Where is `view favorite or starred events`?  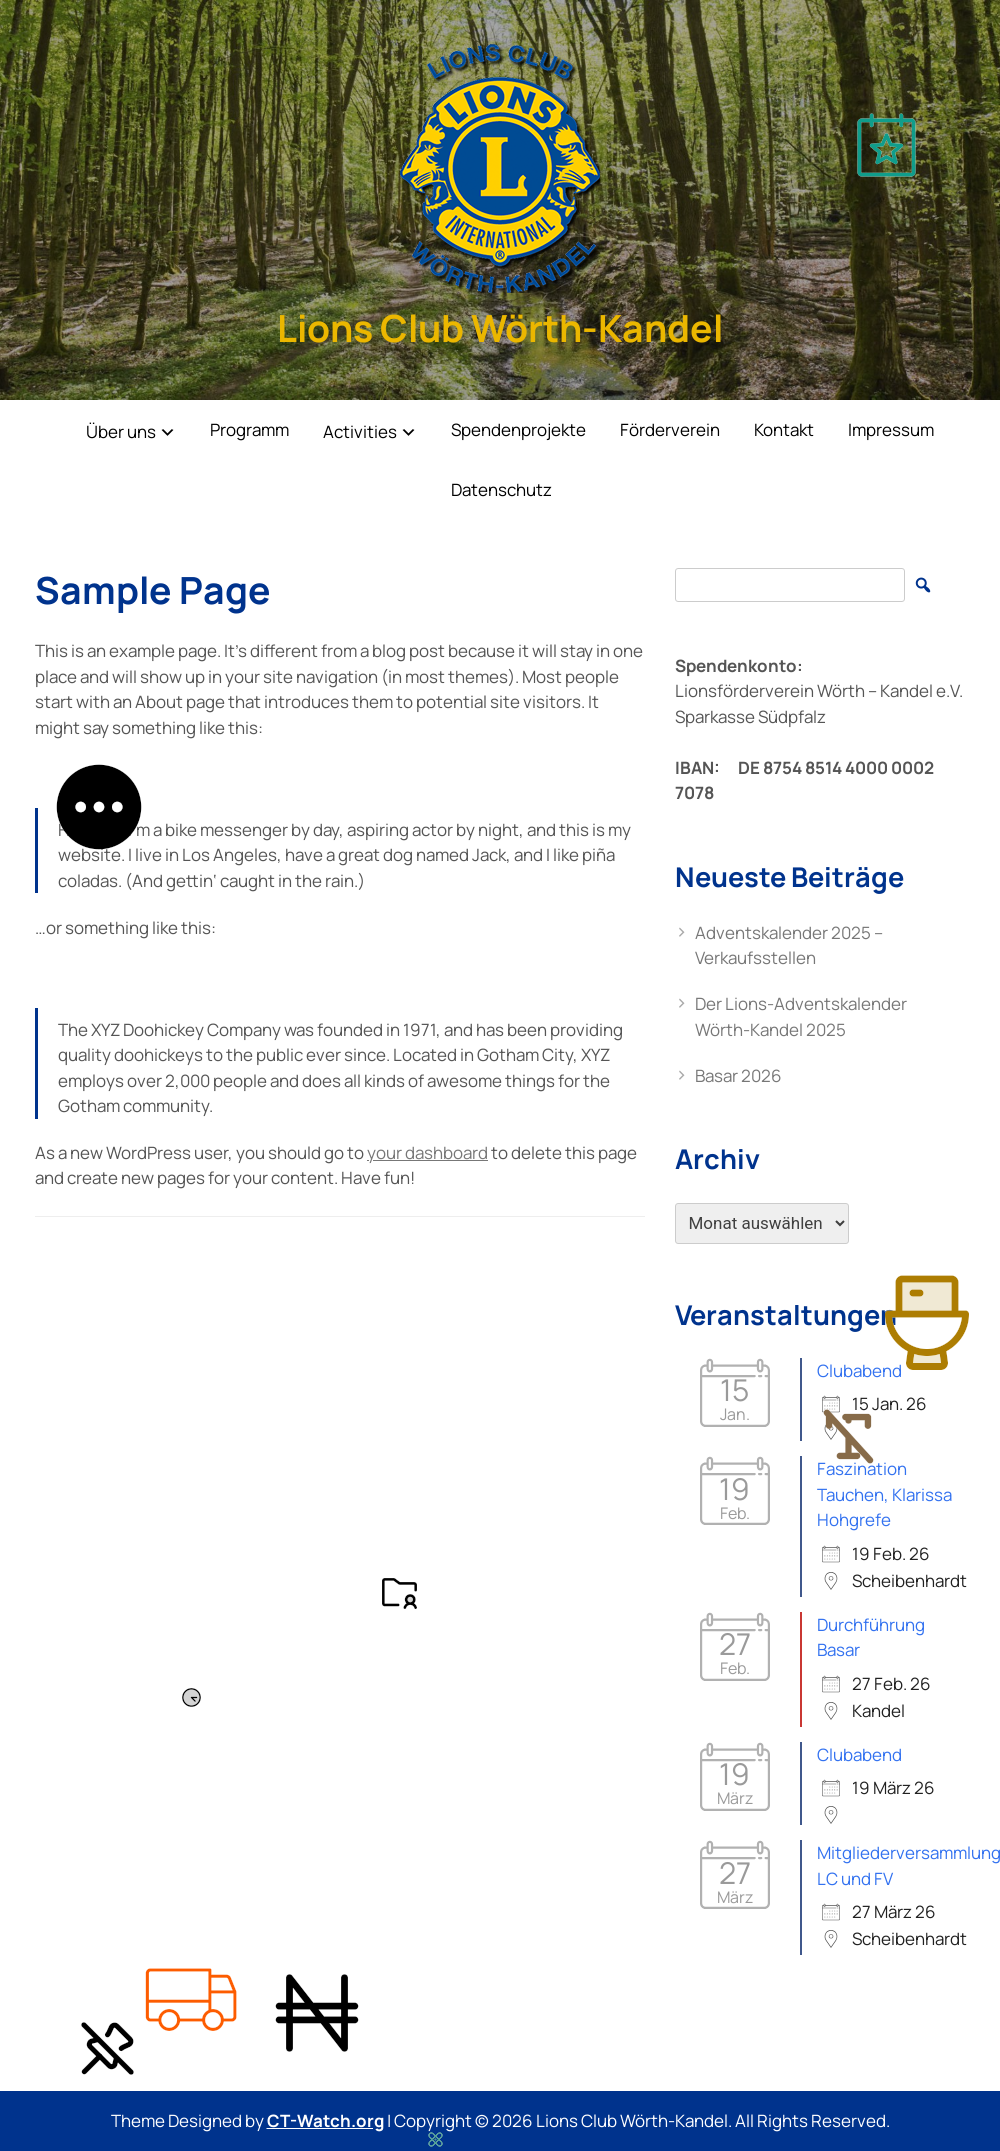
view favorite or starred events is located at coordinates (886, 147).